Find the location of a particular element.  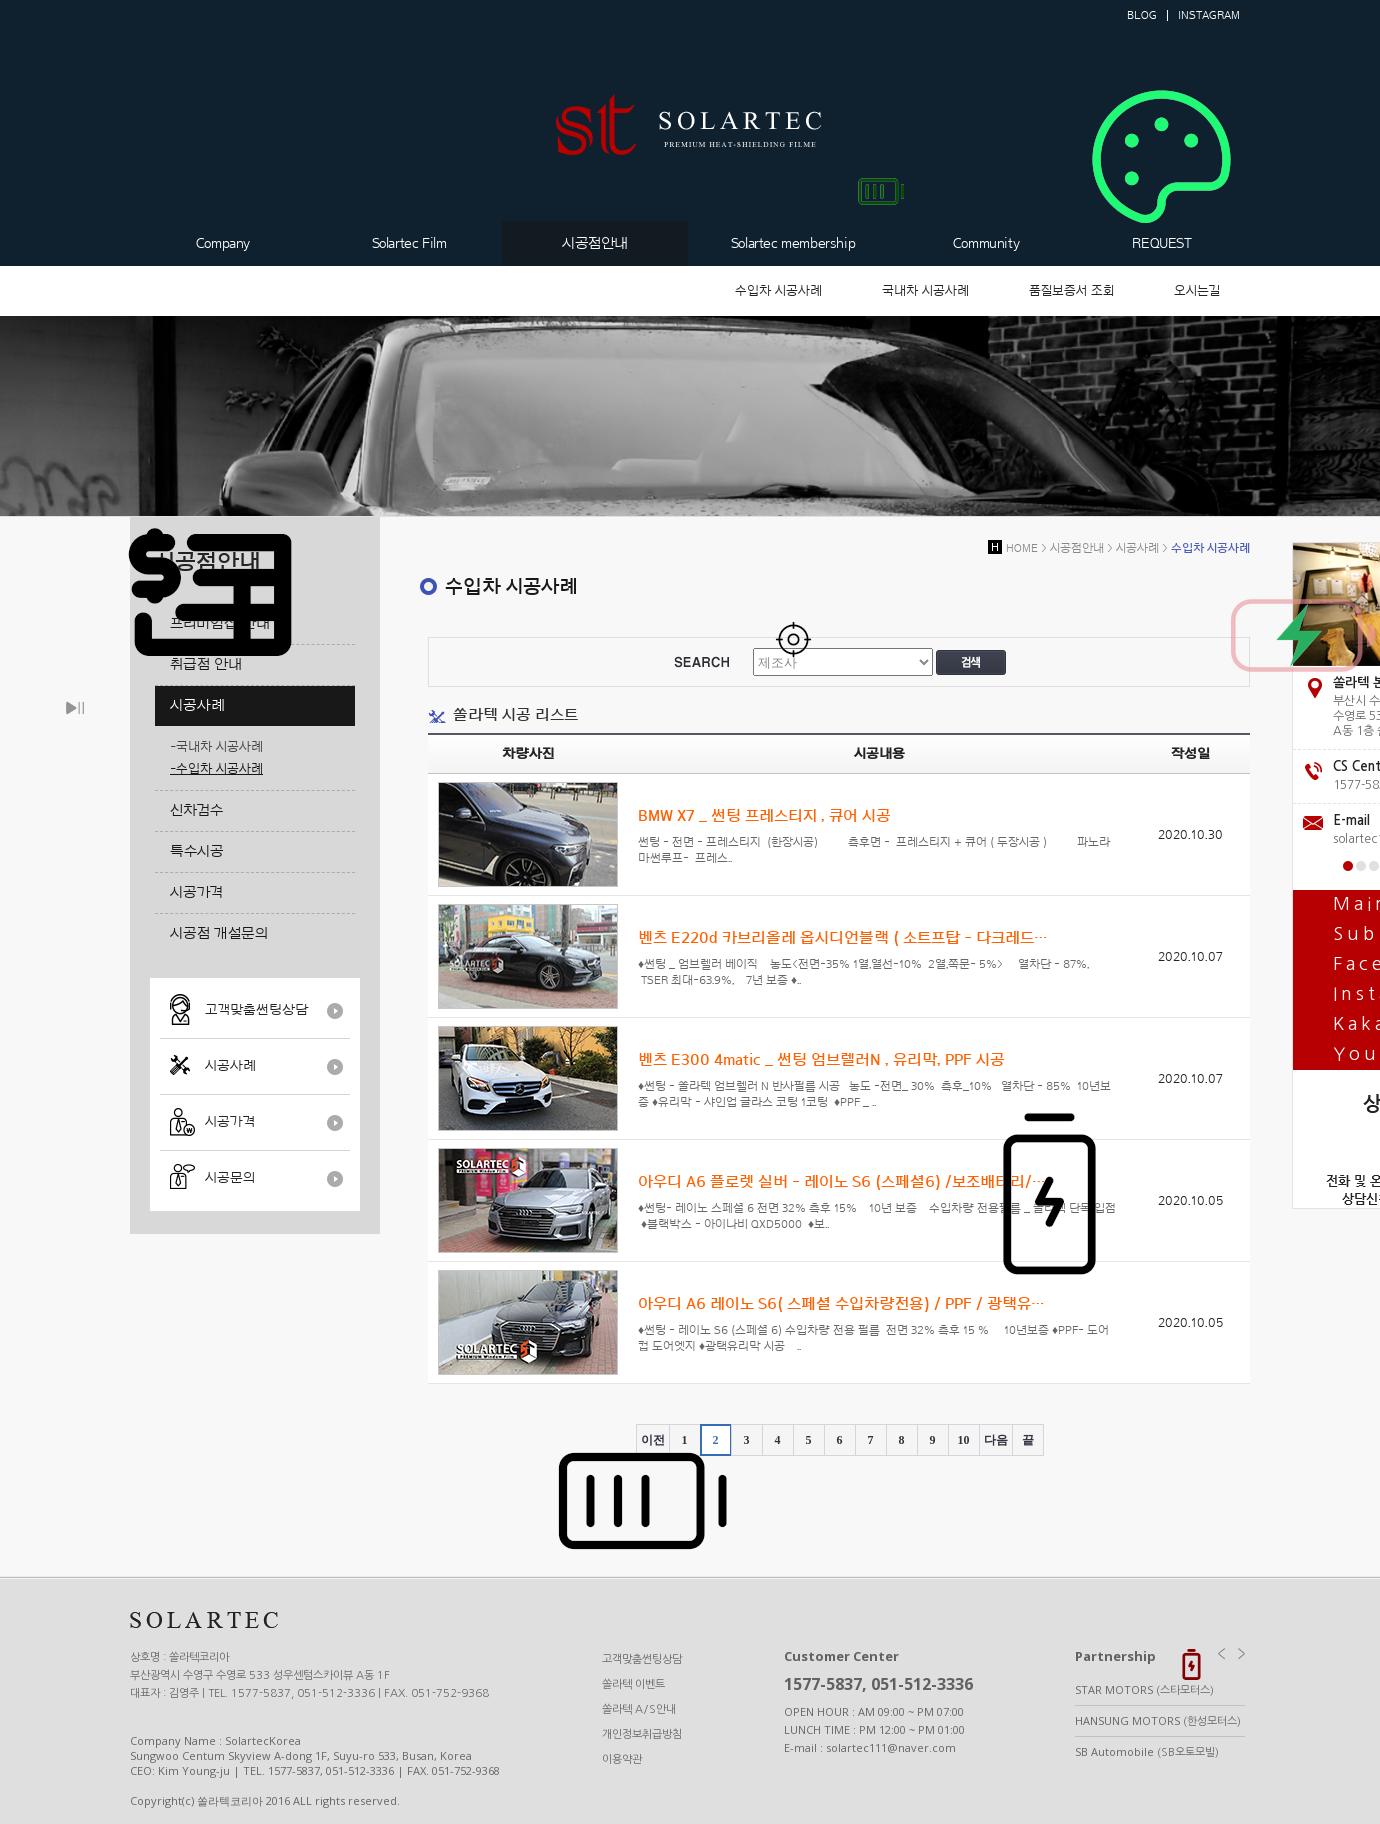

view invoice or billing details is located at coordinates (213, 595).